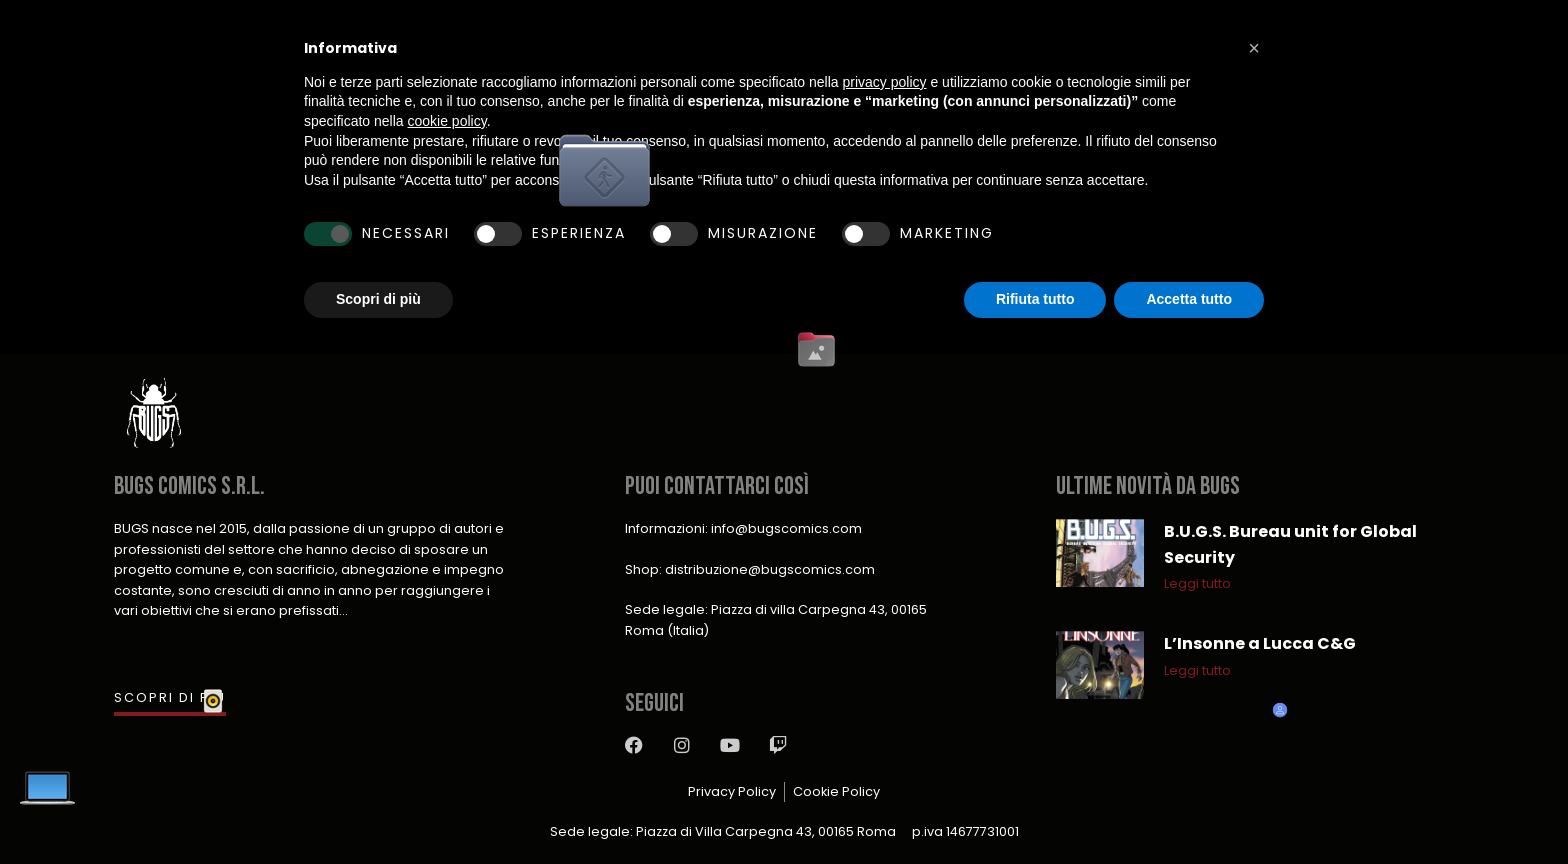 This screenshot has height=864, width=1568. I want to click on indicates a personal or user-owned item, so click(1280, 710).